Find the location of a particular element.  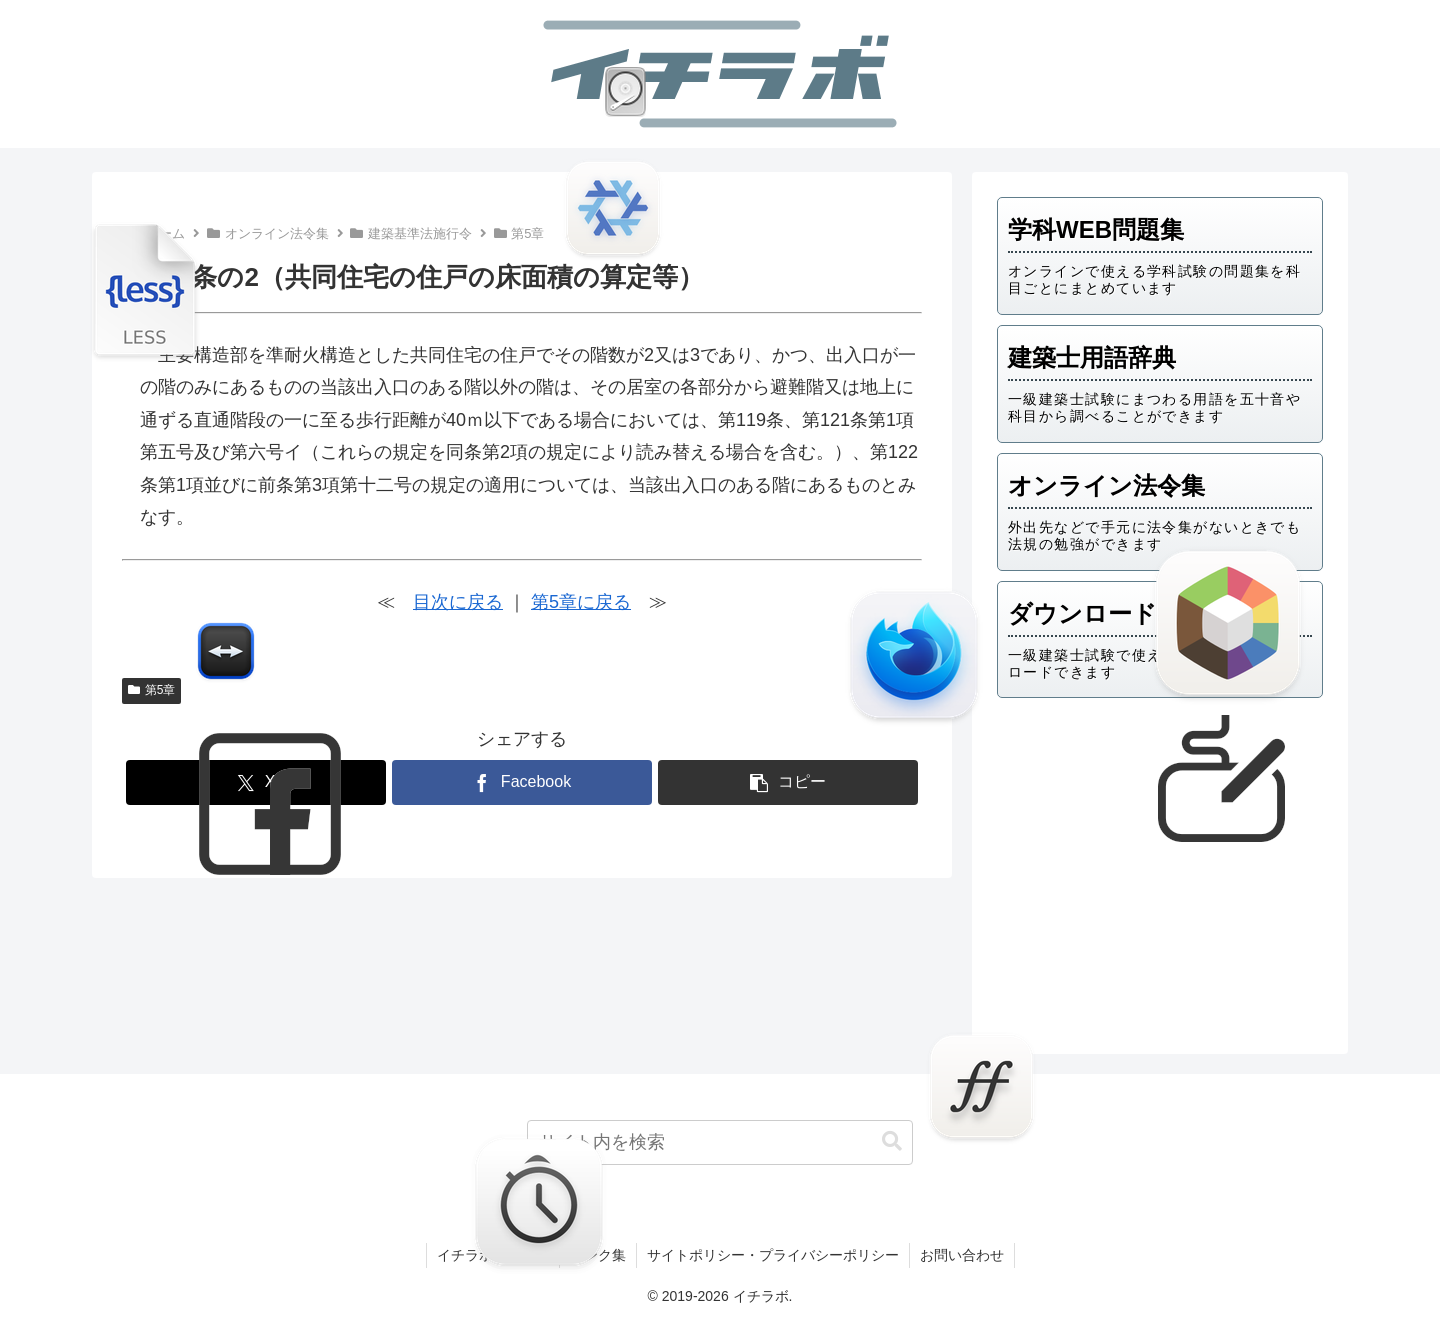

a LESS stylesheet file is located at coordinates (145, 292).